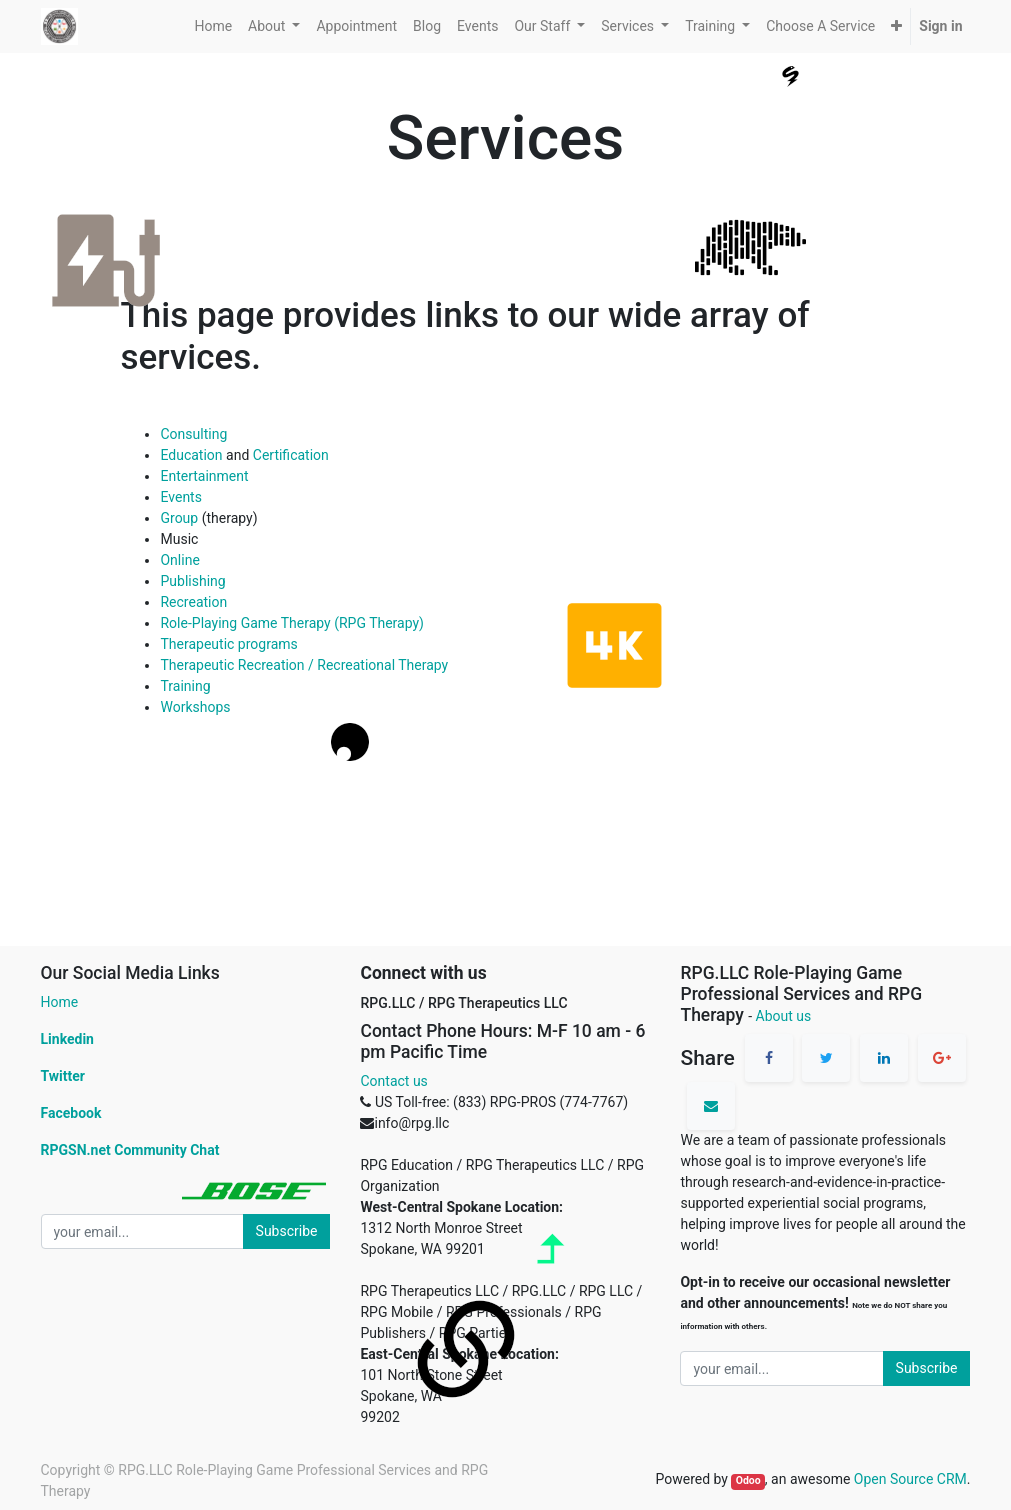  What do you see at coordinates (750, 247) in the screenshot?
I see `polars data library branding` at bounding box center [750, 247].